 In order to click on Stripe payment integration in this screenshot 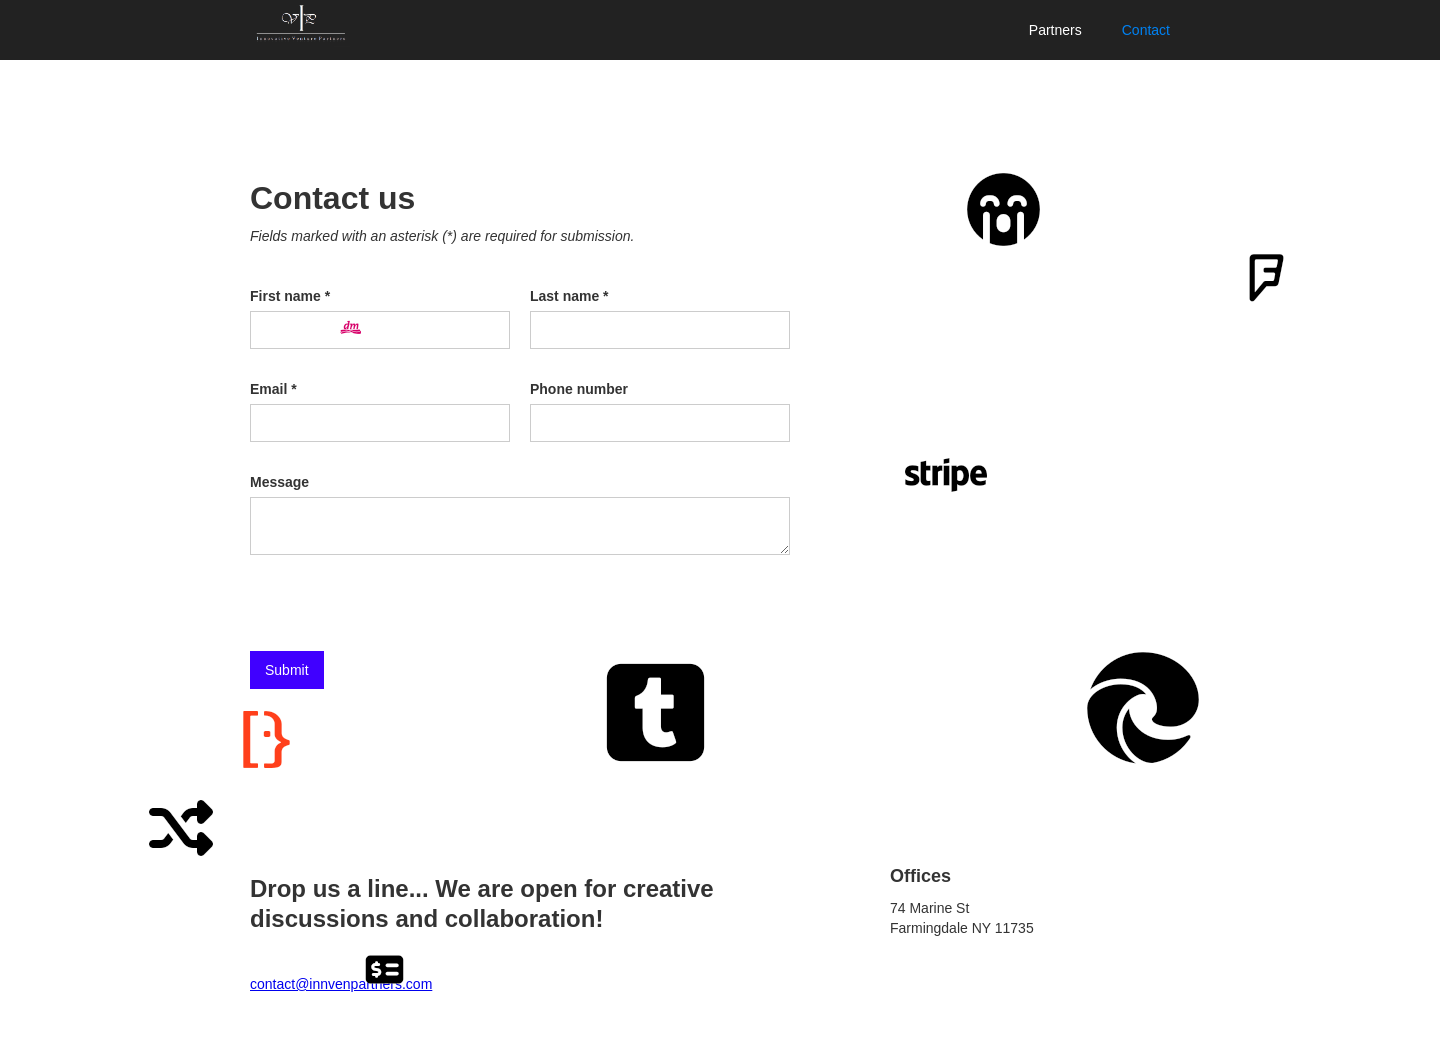, I will do `click(946, 475)`.